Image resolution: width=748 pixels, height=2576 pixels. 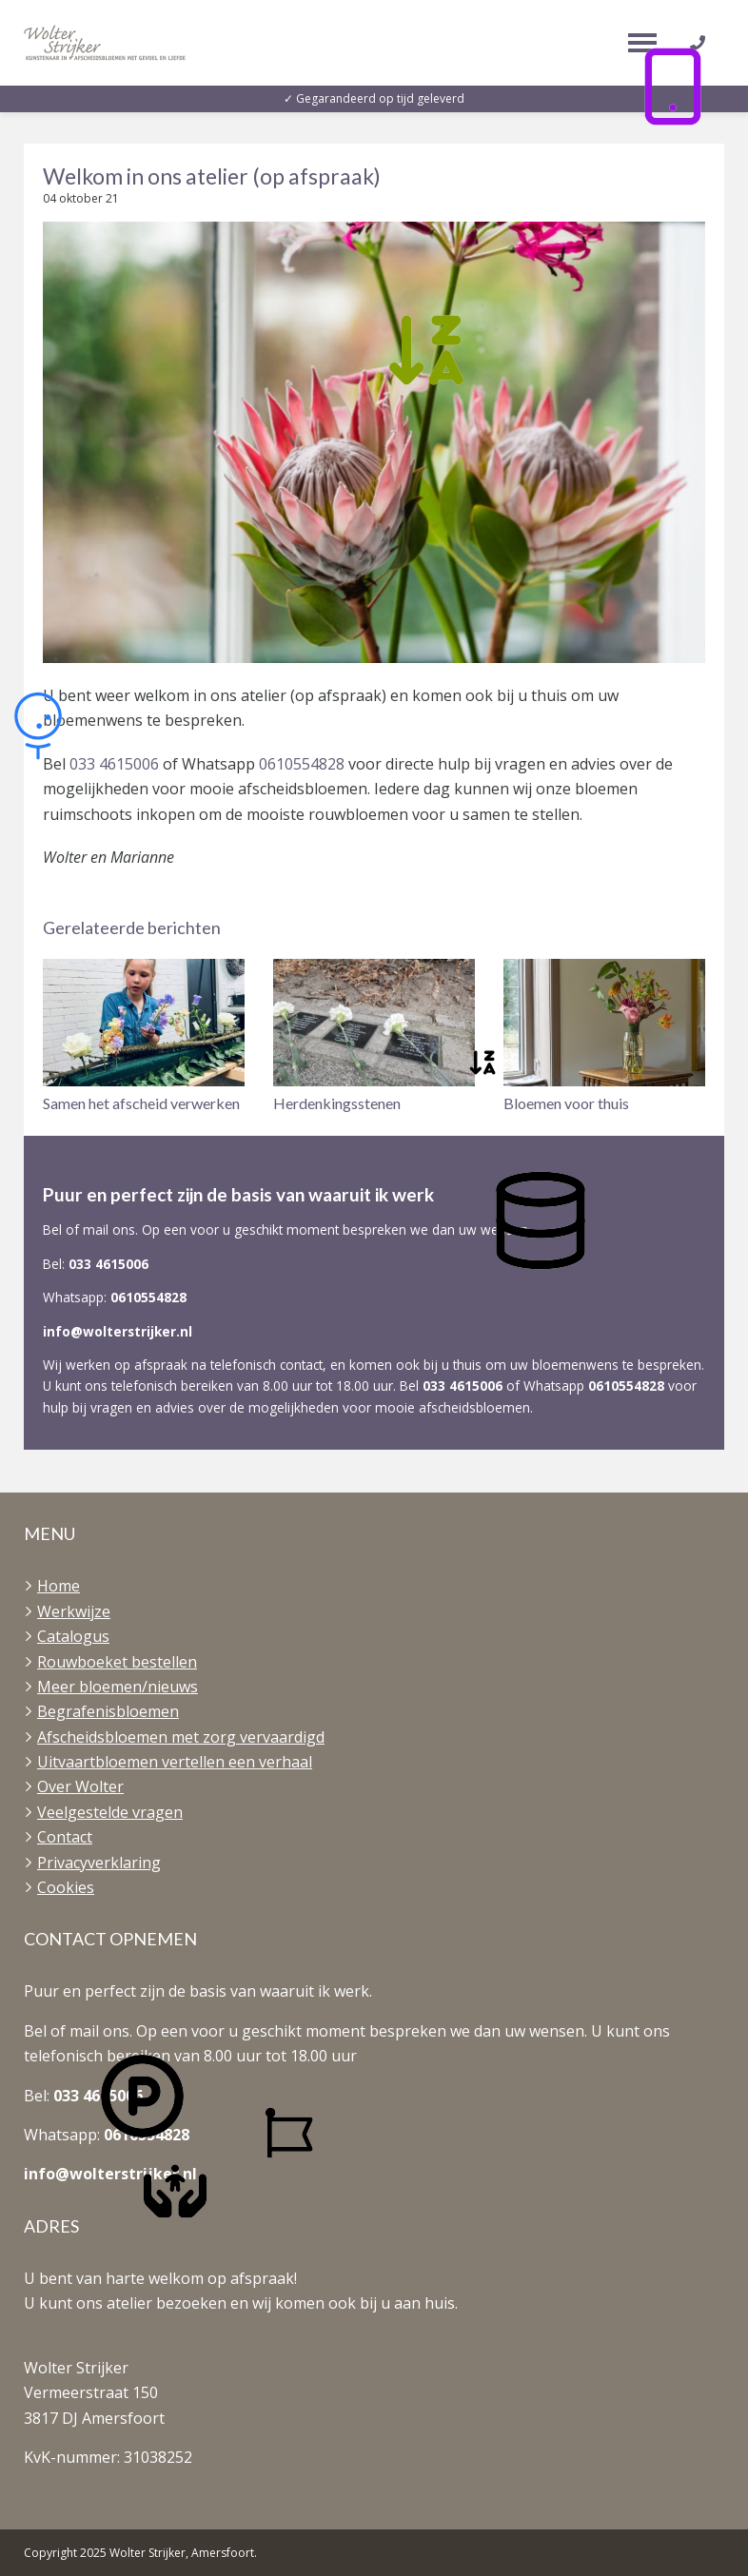 What do you see at coordinates (426, 350) in the screenshot?
I see `sort items alphabetically from Z to A` at bounding box center [426, 350].